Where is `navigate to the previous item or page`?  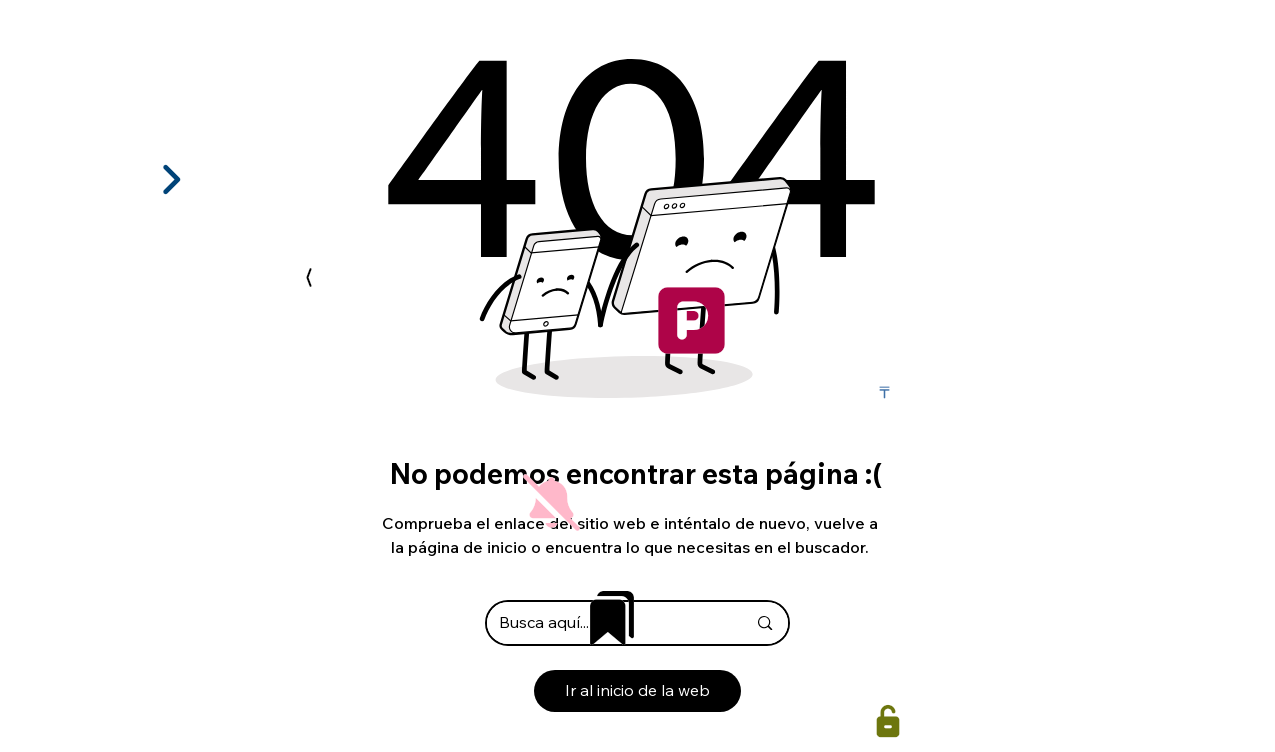
navigate to the previous item or page is located at coordinates (309, 277).